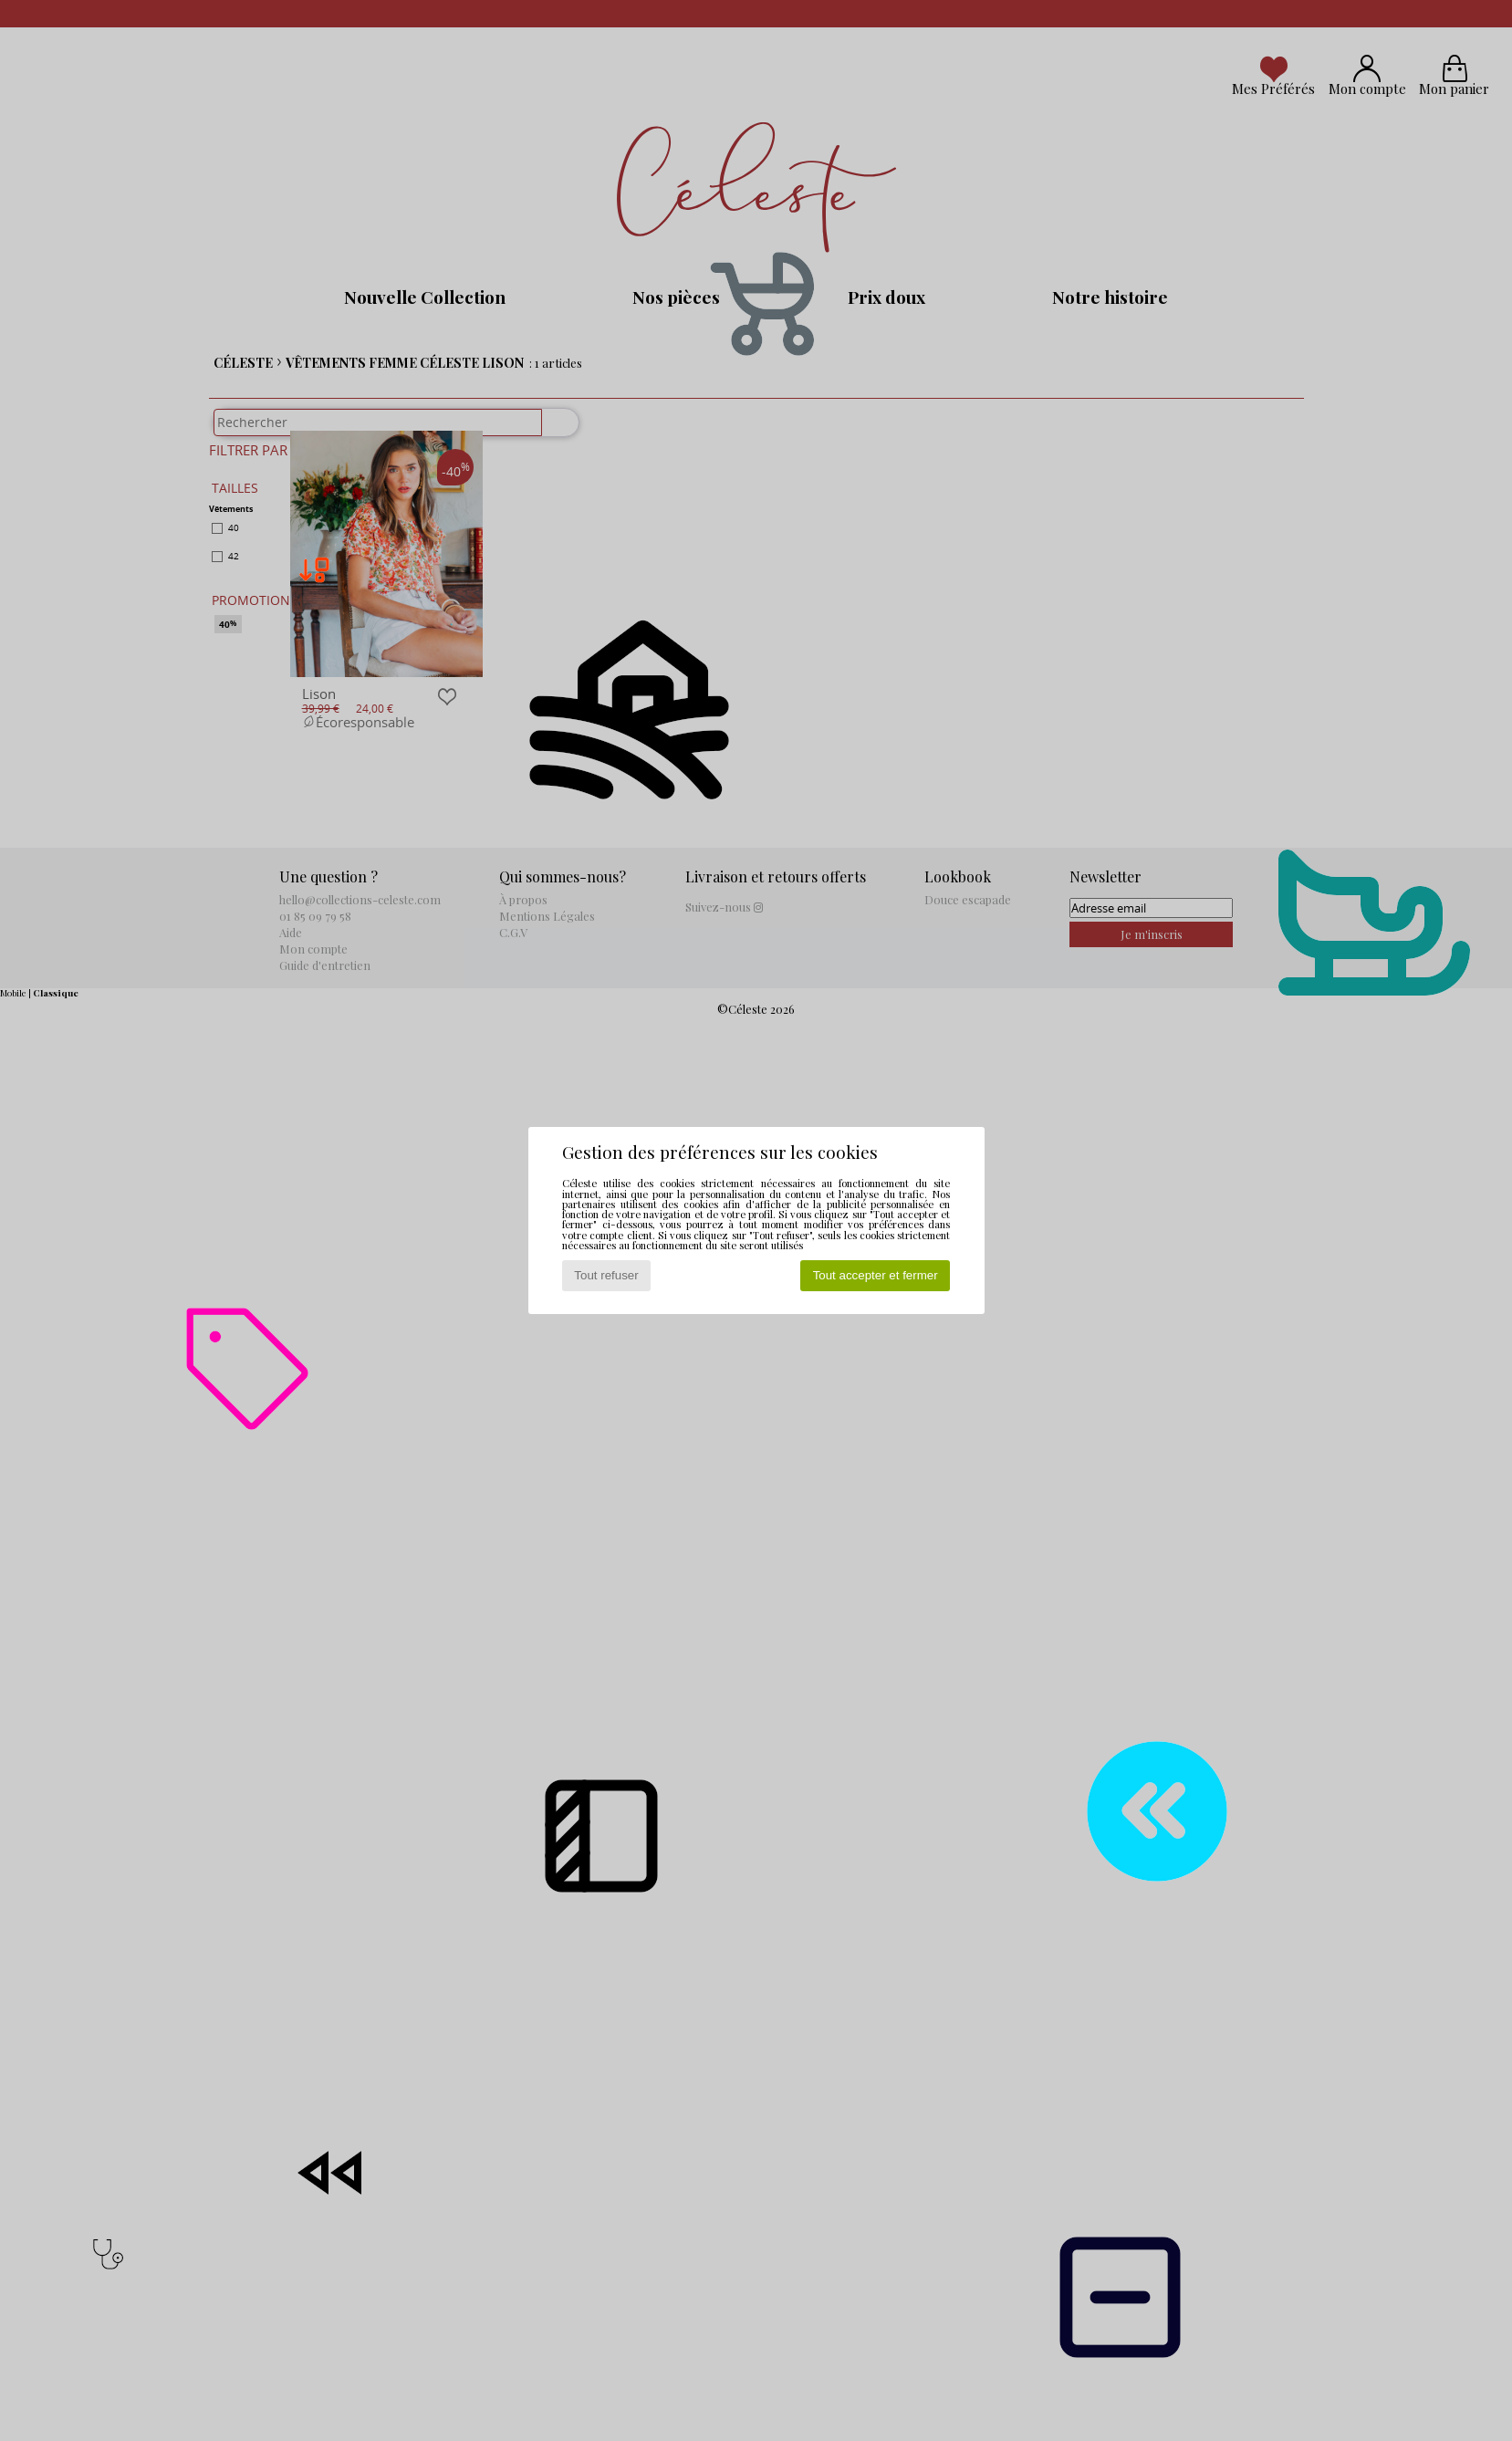 This screenshot has width=1512, height=2441. I want to click on add or manage tags, so click(240, 1361).